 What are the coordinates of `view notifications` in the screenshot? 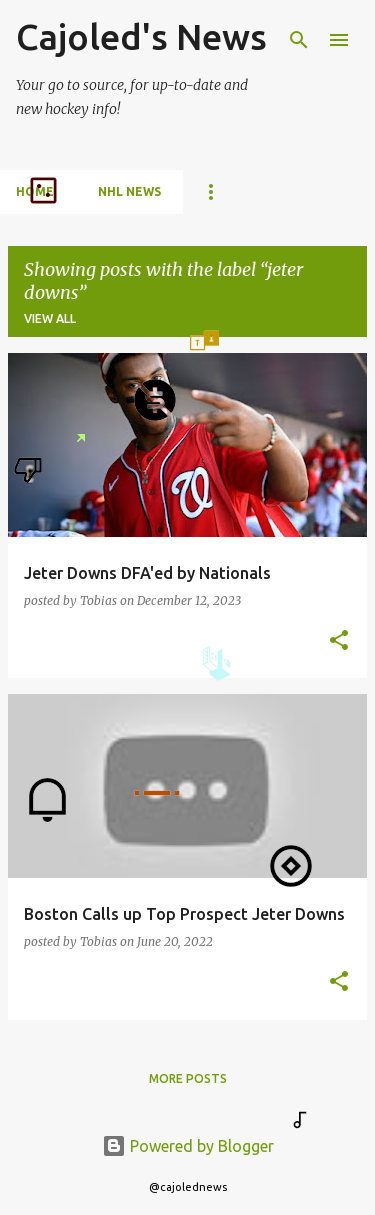 It's located at (47, 798).